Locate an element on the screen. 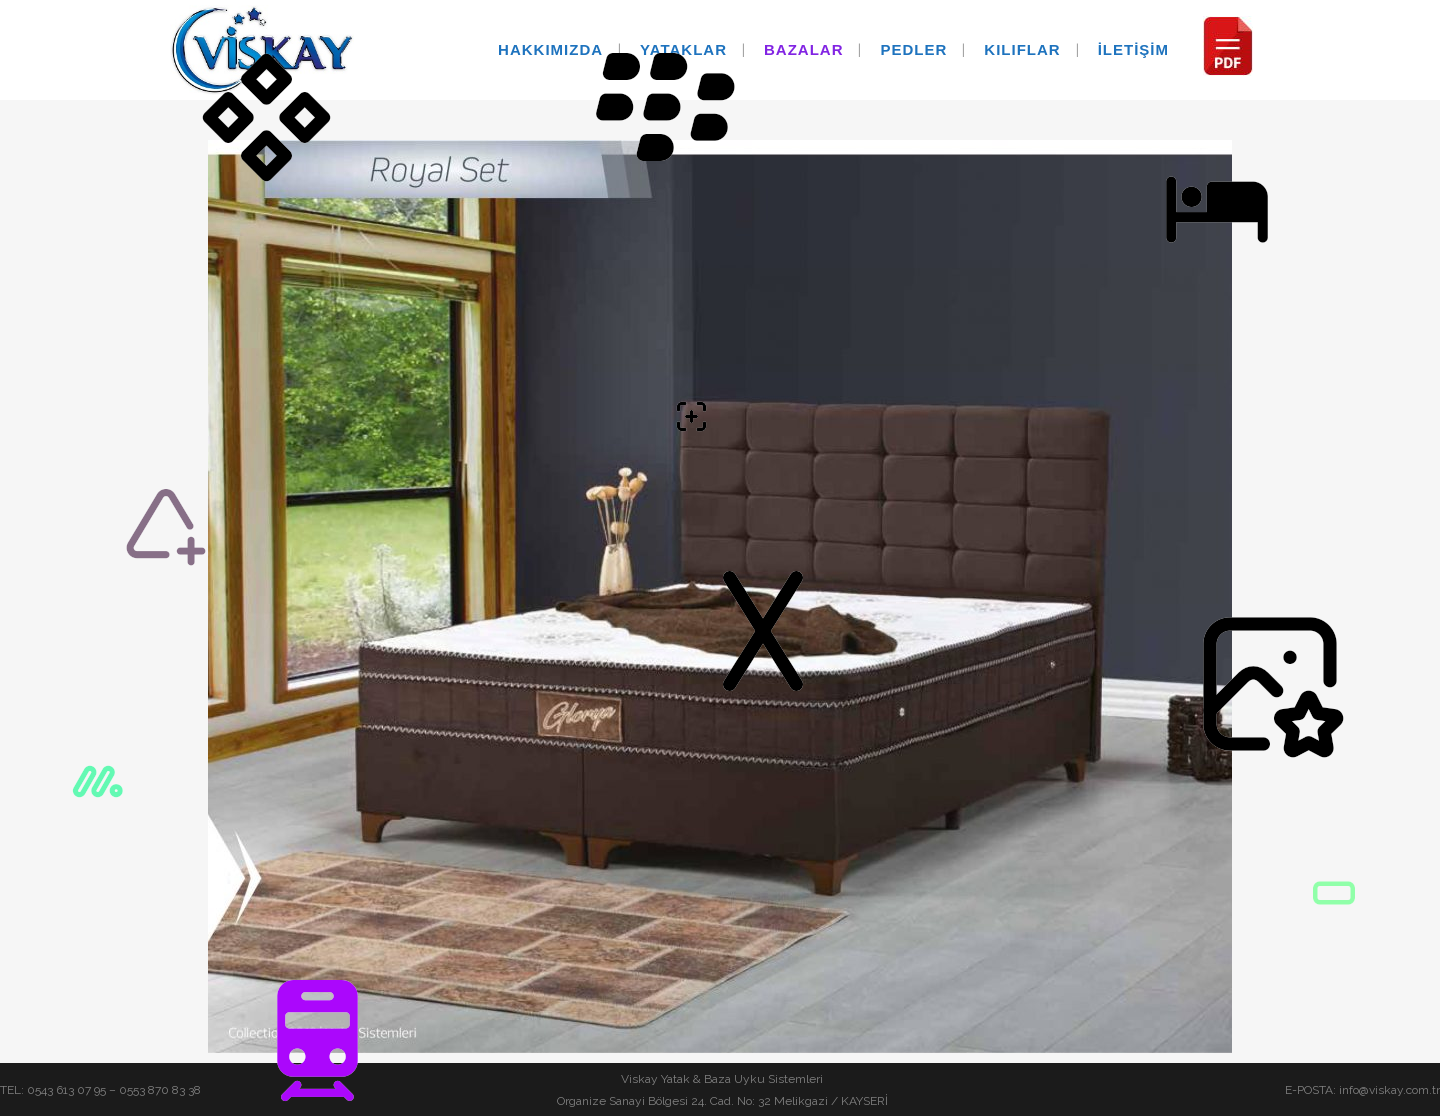 This screenshot has height=1116, width=1440. BlackBerry brand logo is located at coordinates (667, 107).